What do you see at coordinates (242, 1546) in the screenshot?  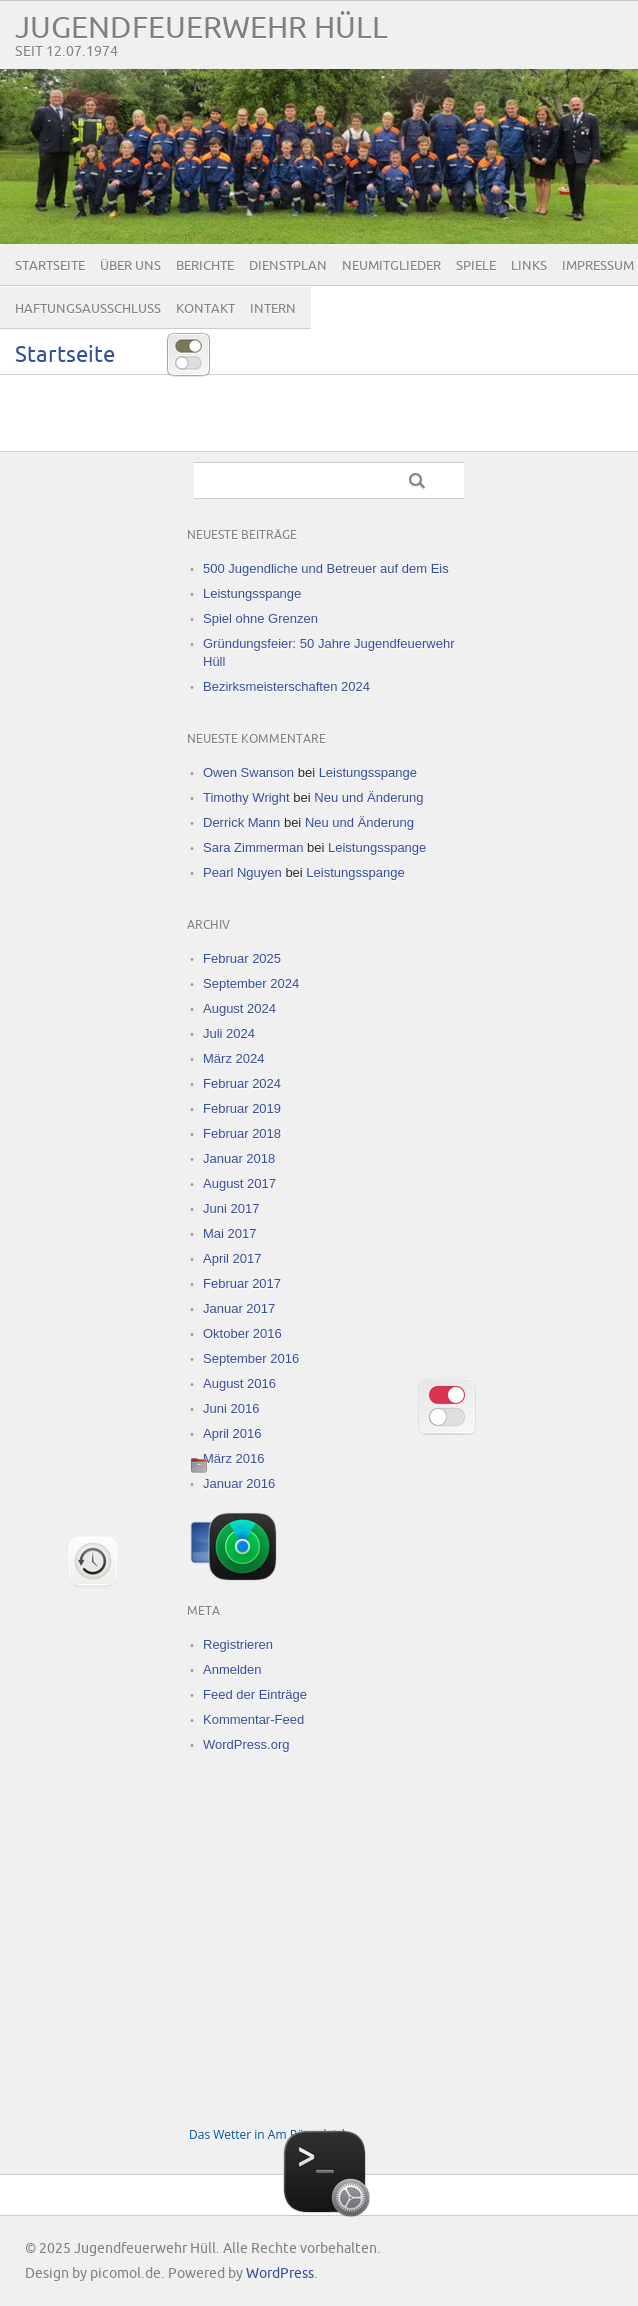 I see `open find my app to locate devices` at bounding box center [242, 1546].